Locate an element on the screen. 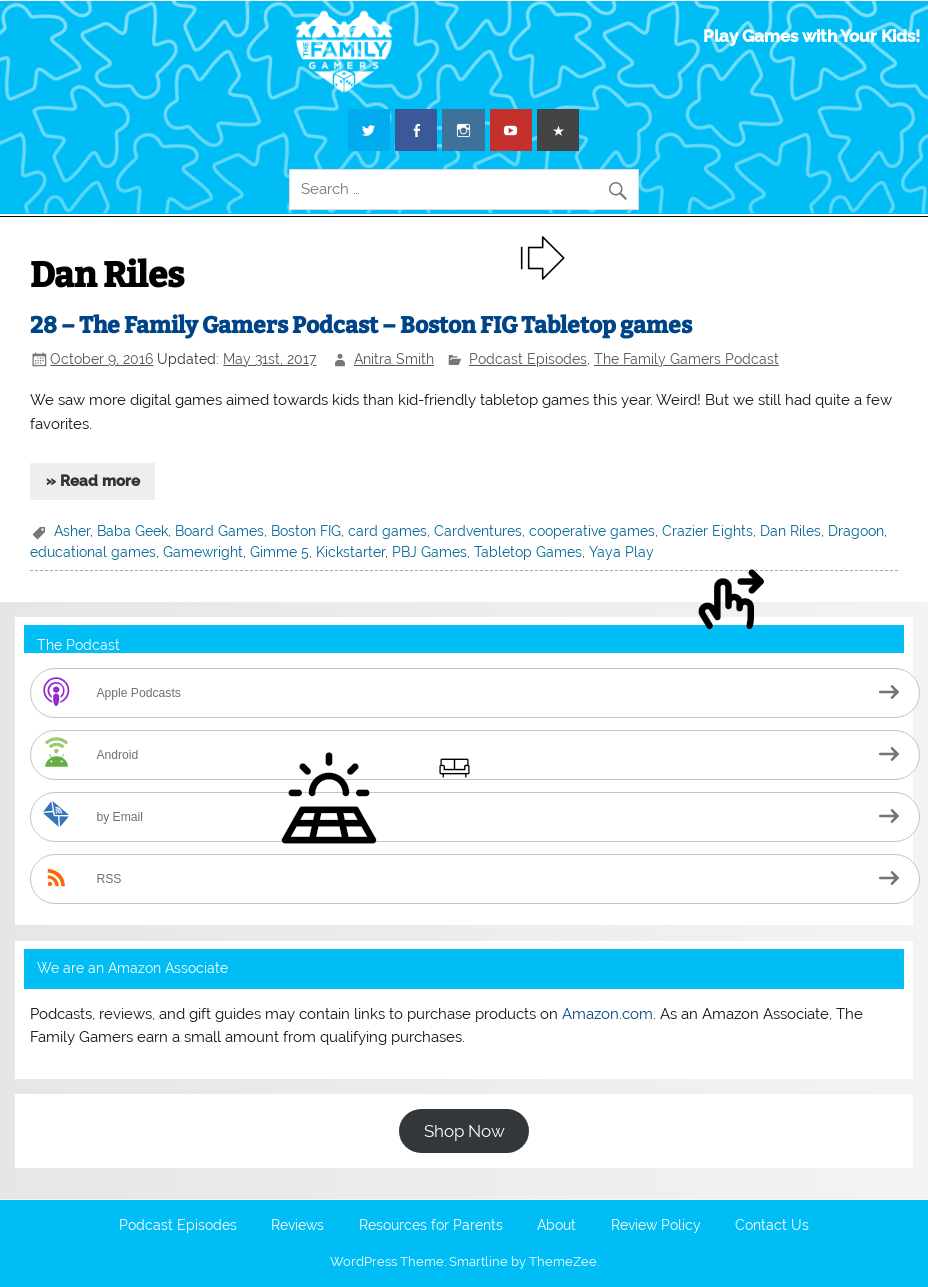 This screenshot has width=928, height=1287. browse furniture or home decor items is located at coordinates (454, 767).